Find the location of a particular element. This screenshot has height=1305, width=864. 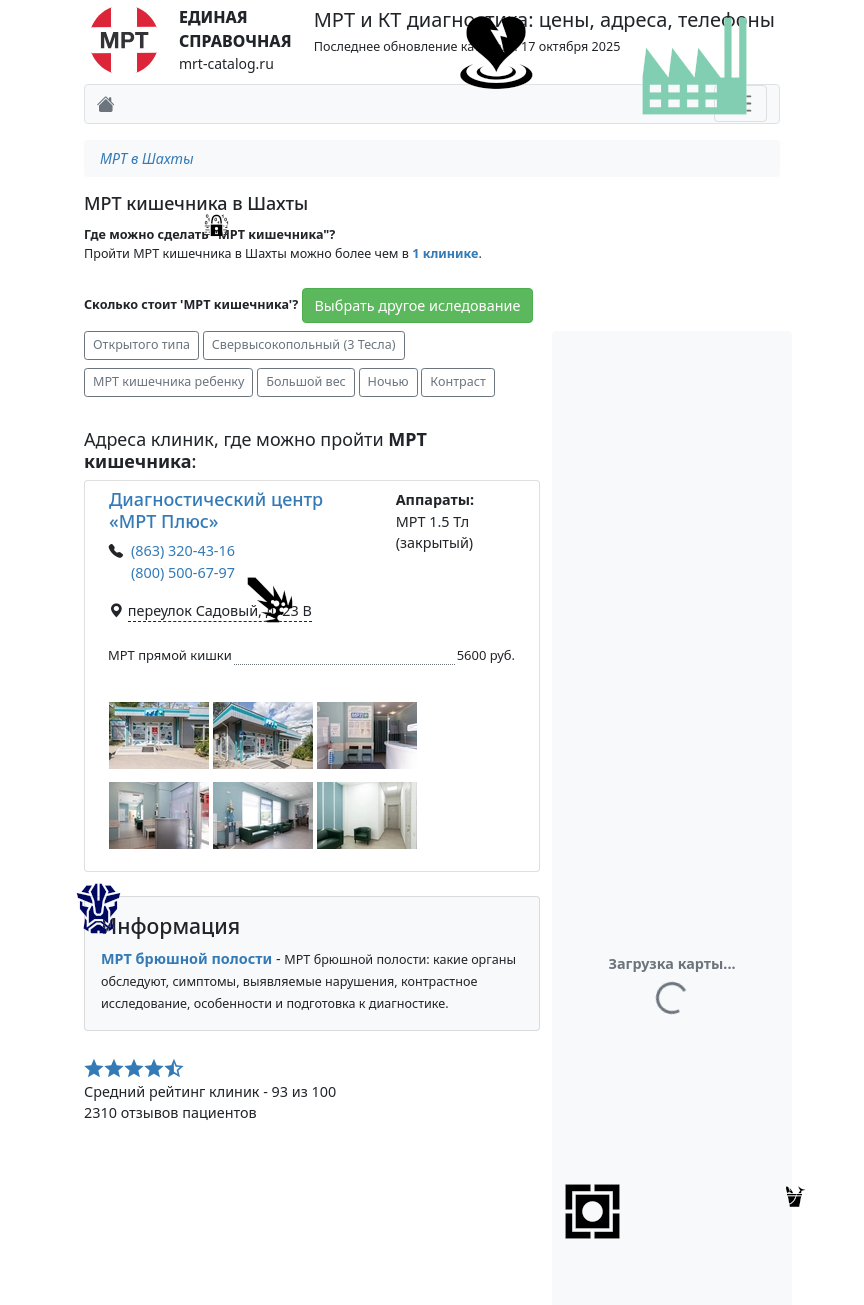

indicates a secure encrypted connection is located at coordinates (216, 225).